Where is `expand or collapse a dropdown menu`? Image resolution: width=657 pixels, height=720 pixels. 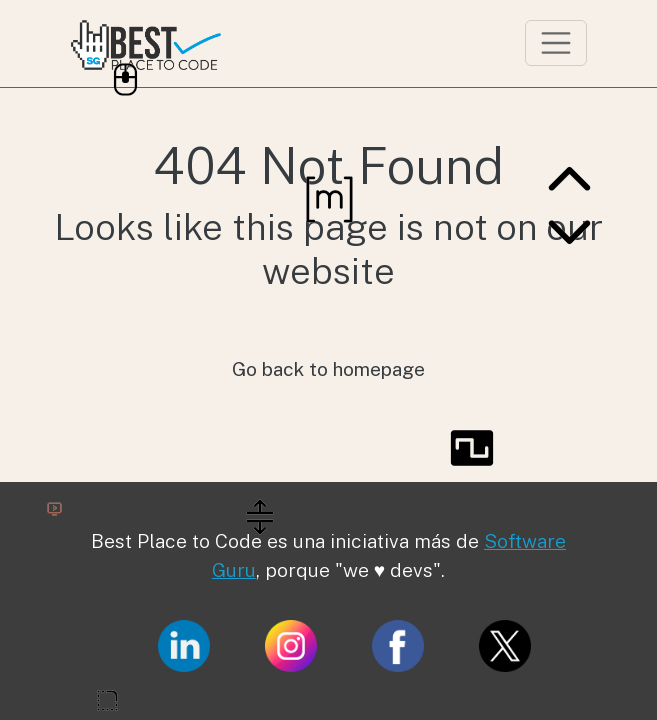
expand or collapse a dropdown menu is located at coordinates (569, 205).